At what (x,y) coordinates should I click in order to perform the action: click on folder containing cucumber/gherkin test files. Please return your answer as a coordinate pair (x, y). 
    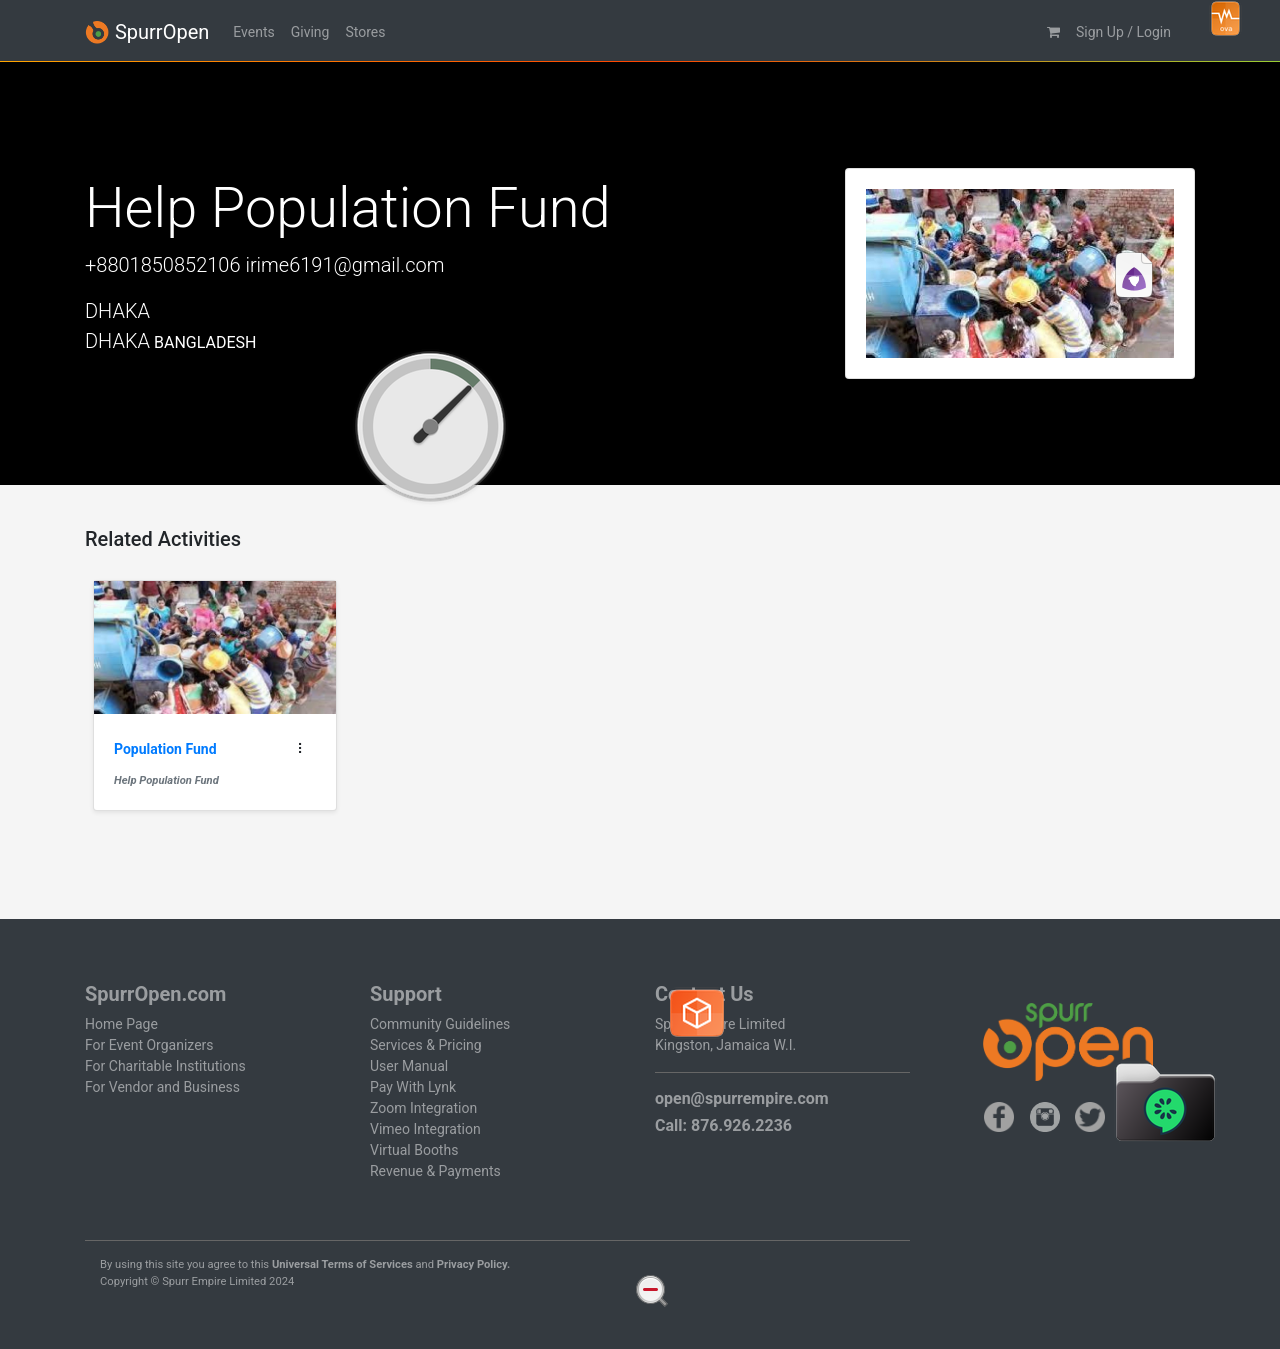
    Looking at the image, I should click on (1165, 1105).